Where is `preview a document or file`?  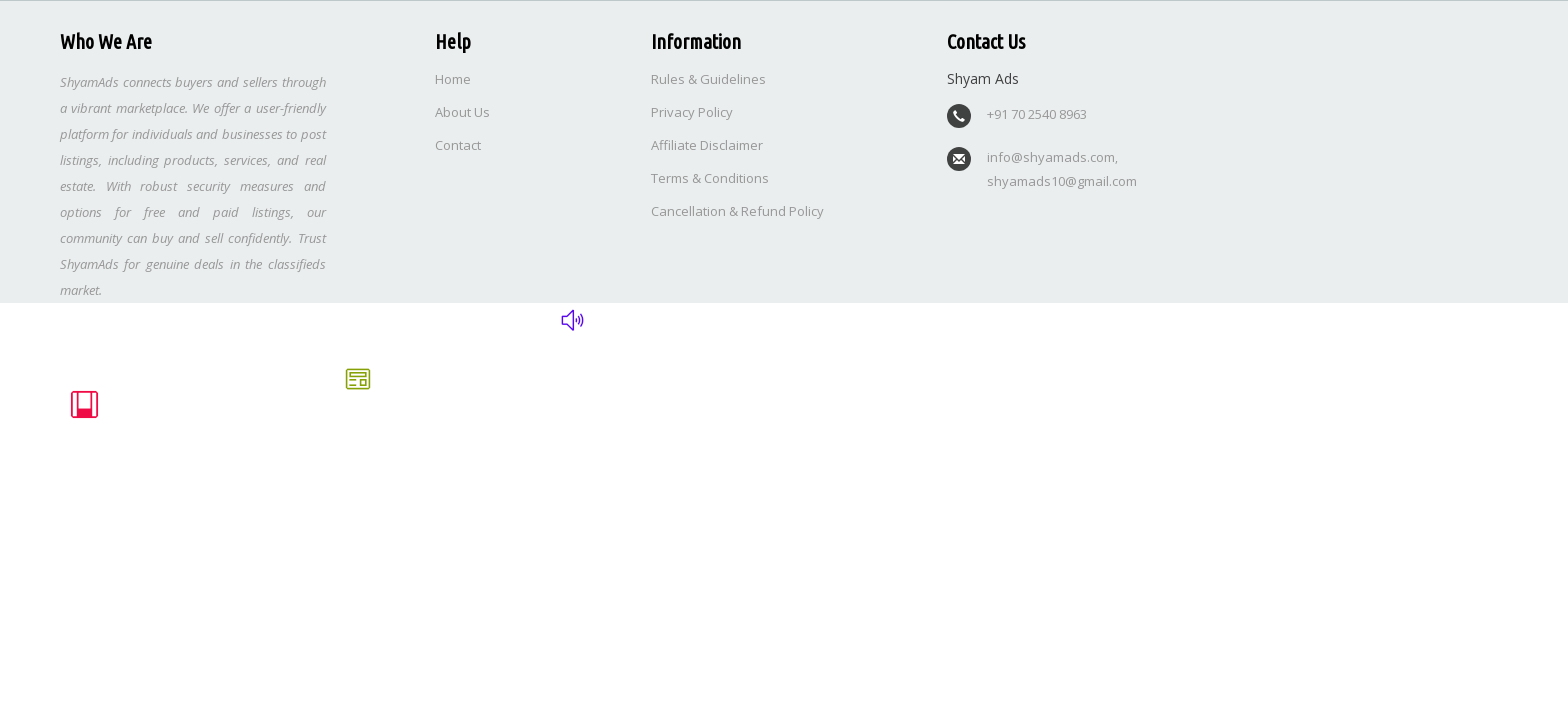
preview a document or file is located at coordinates (358, 379).